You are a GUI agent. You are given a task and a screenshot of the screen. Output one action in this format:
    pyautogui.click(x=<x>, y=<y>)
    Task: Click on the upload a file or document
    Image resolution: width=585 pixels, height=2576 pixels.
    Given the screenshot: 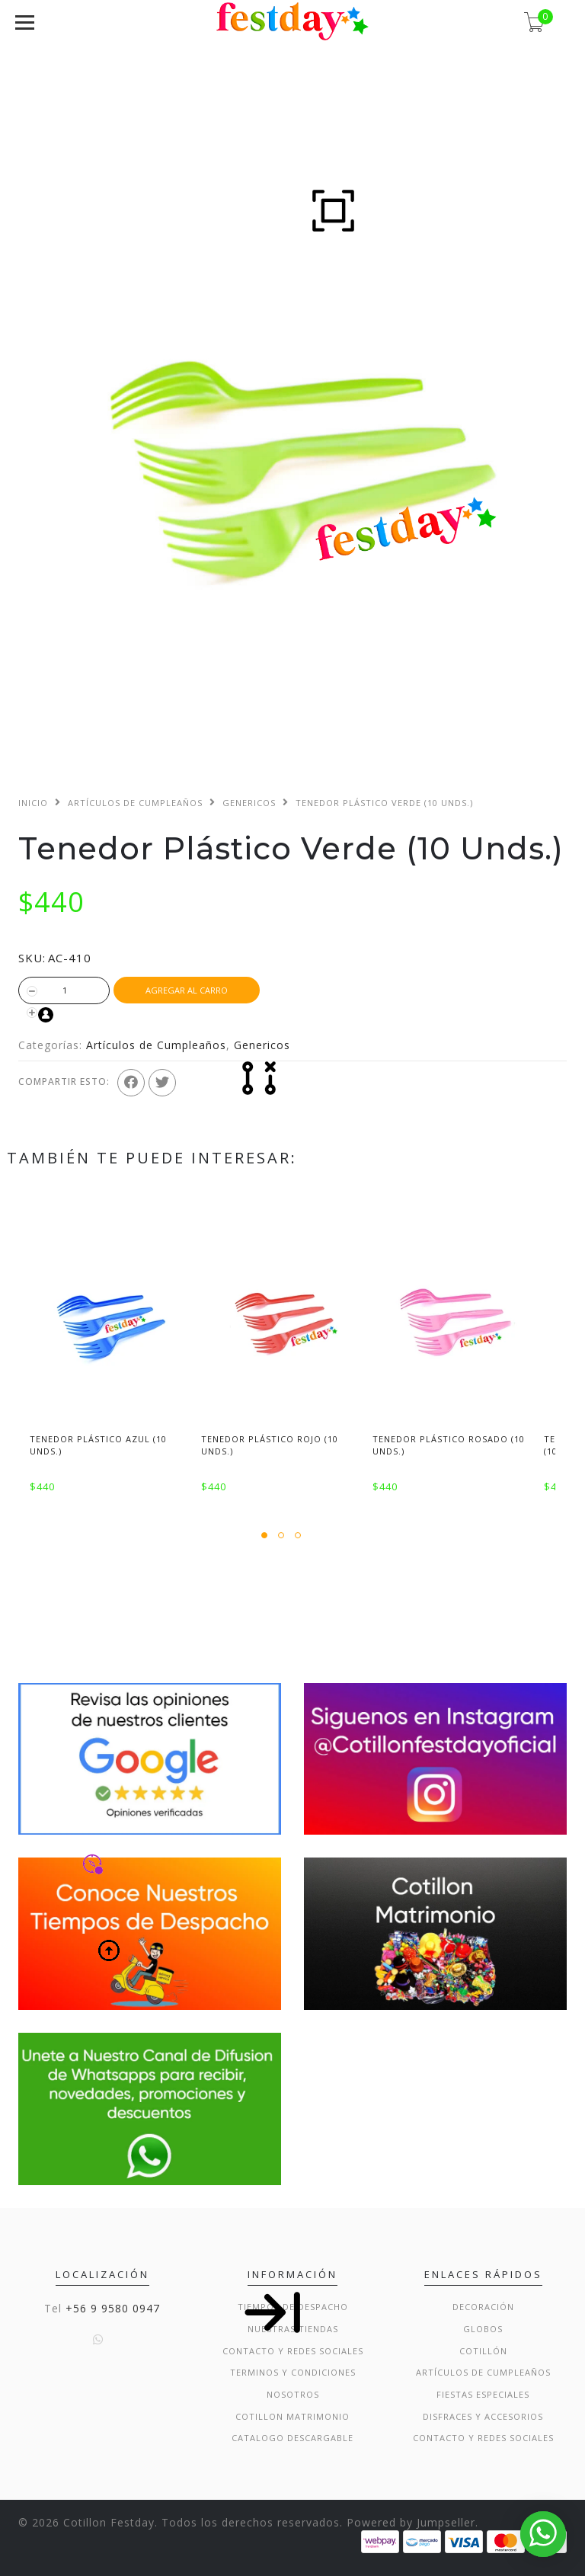 What is the action you would take?
    pyautogui.click(x=109, y=1950)
    